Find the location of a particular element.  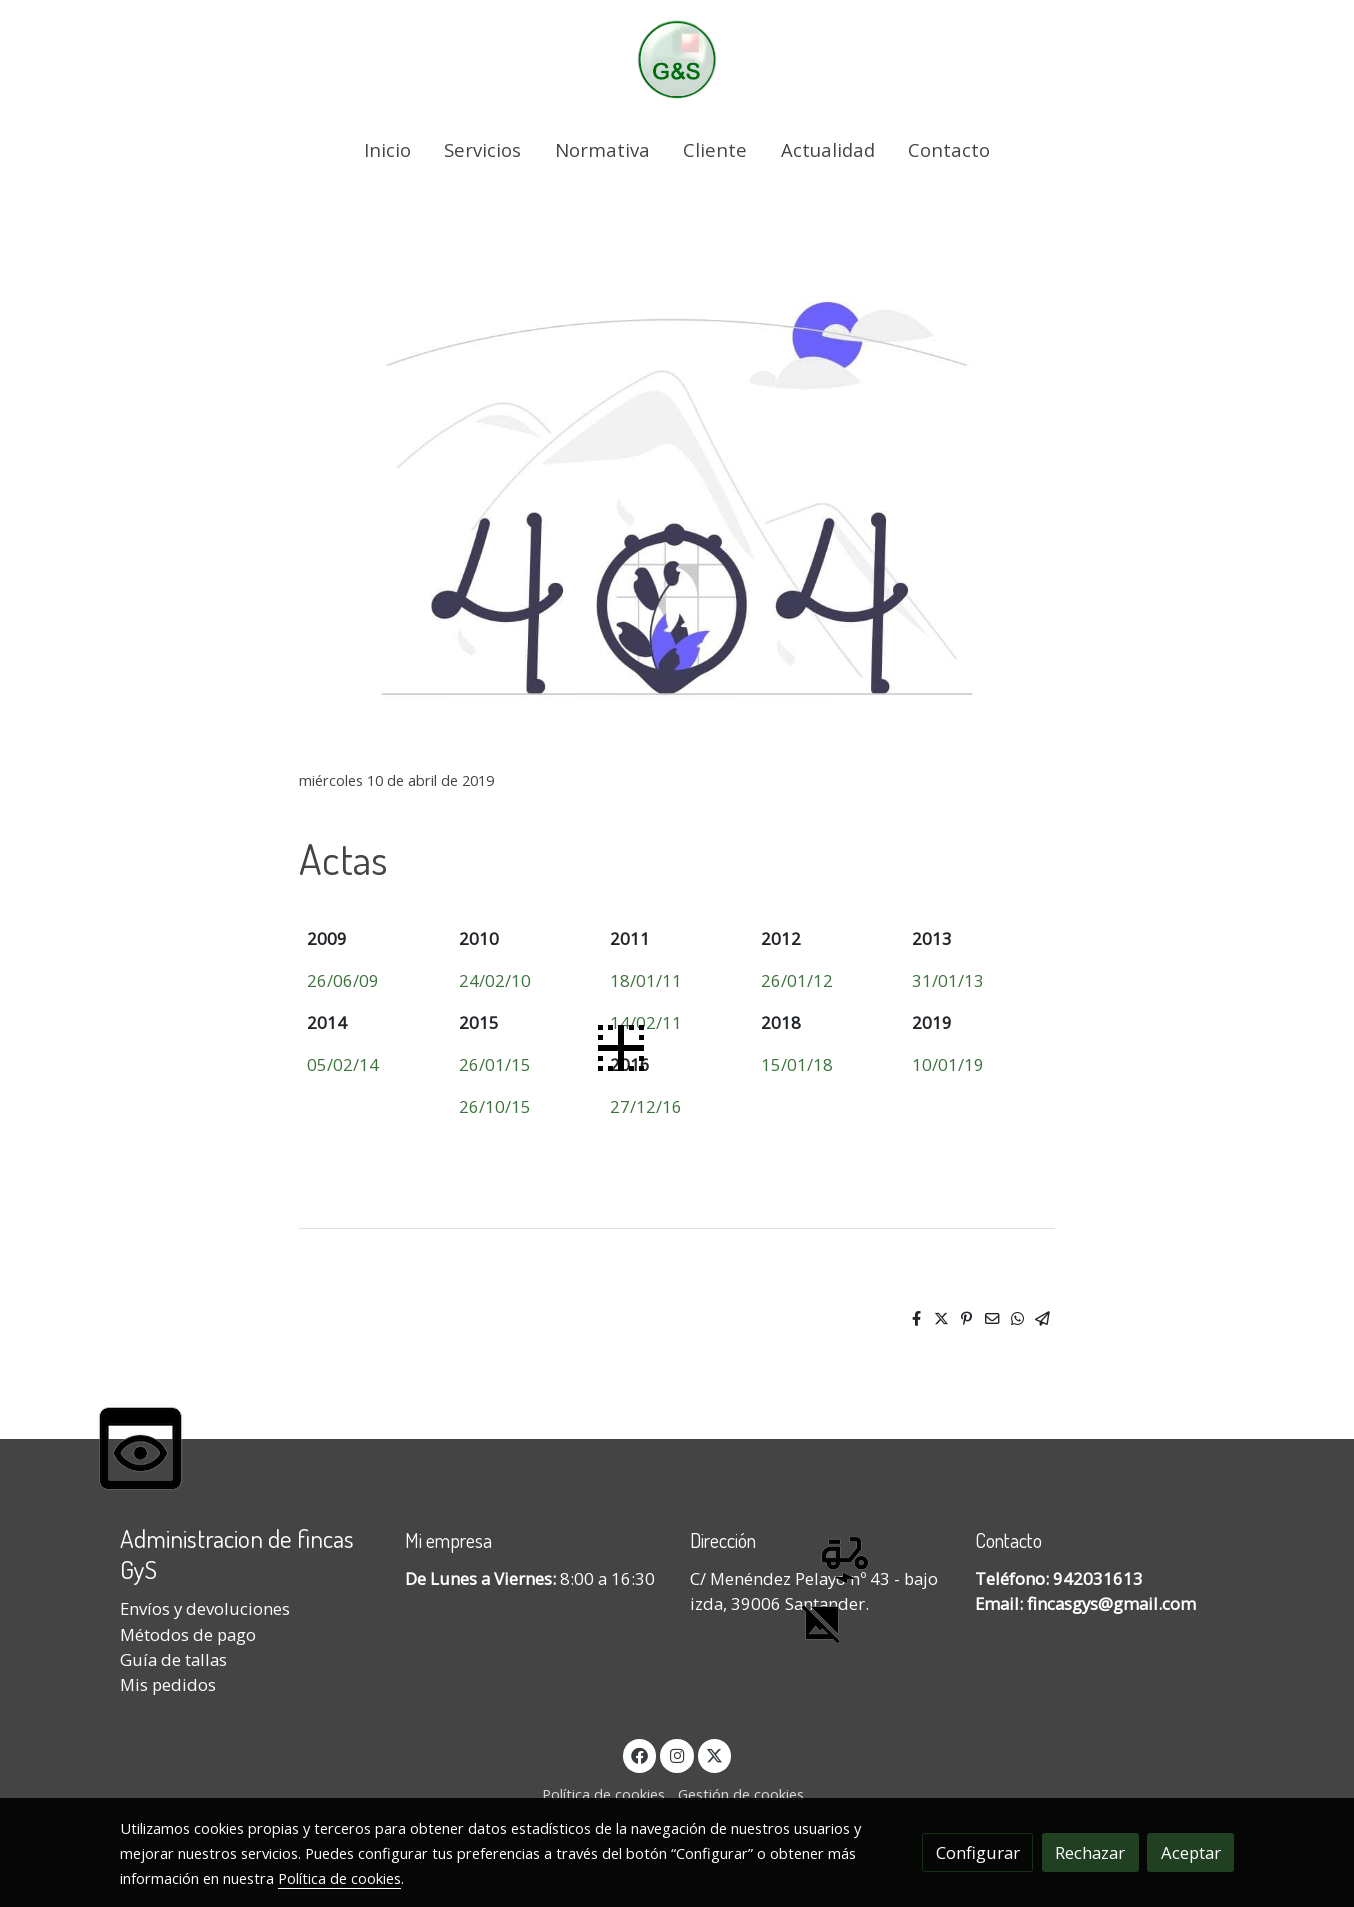

apply inner borders to selected cells is located at coordinates (621, 1048).